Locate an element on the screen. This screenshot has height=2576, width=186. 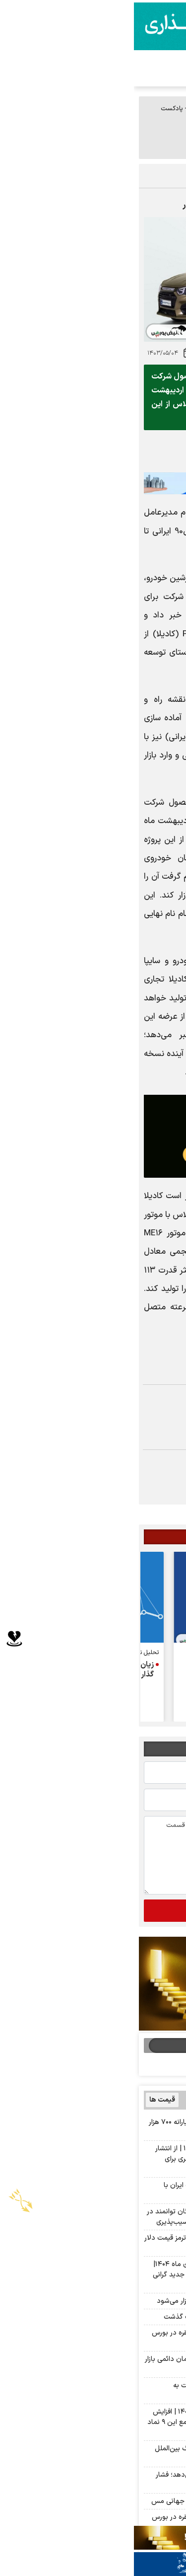
indicates crossing paths or intersecting directions is located at coordinates (20, 2200).